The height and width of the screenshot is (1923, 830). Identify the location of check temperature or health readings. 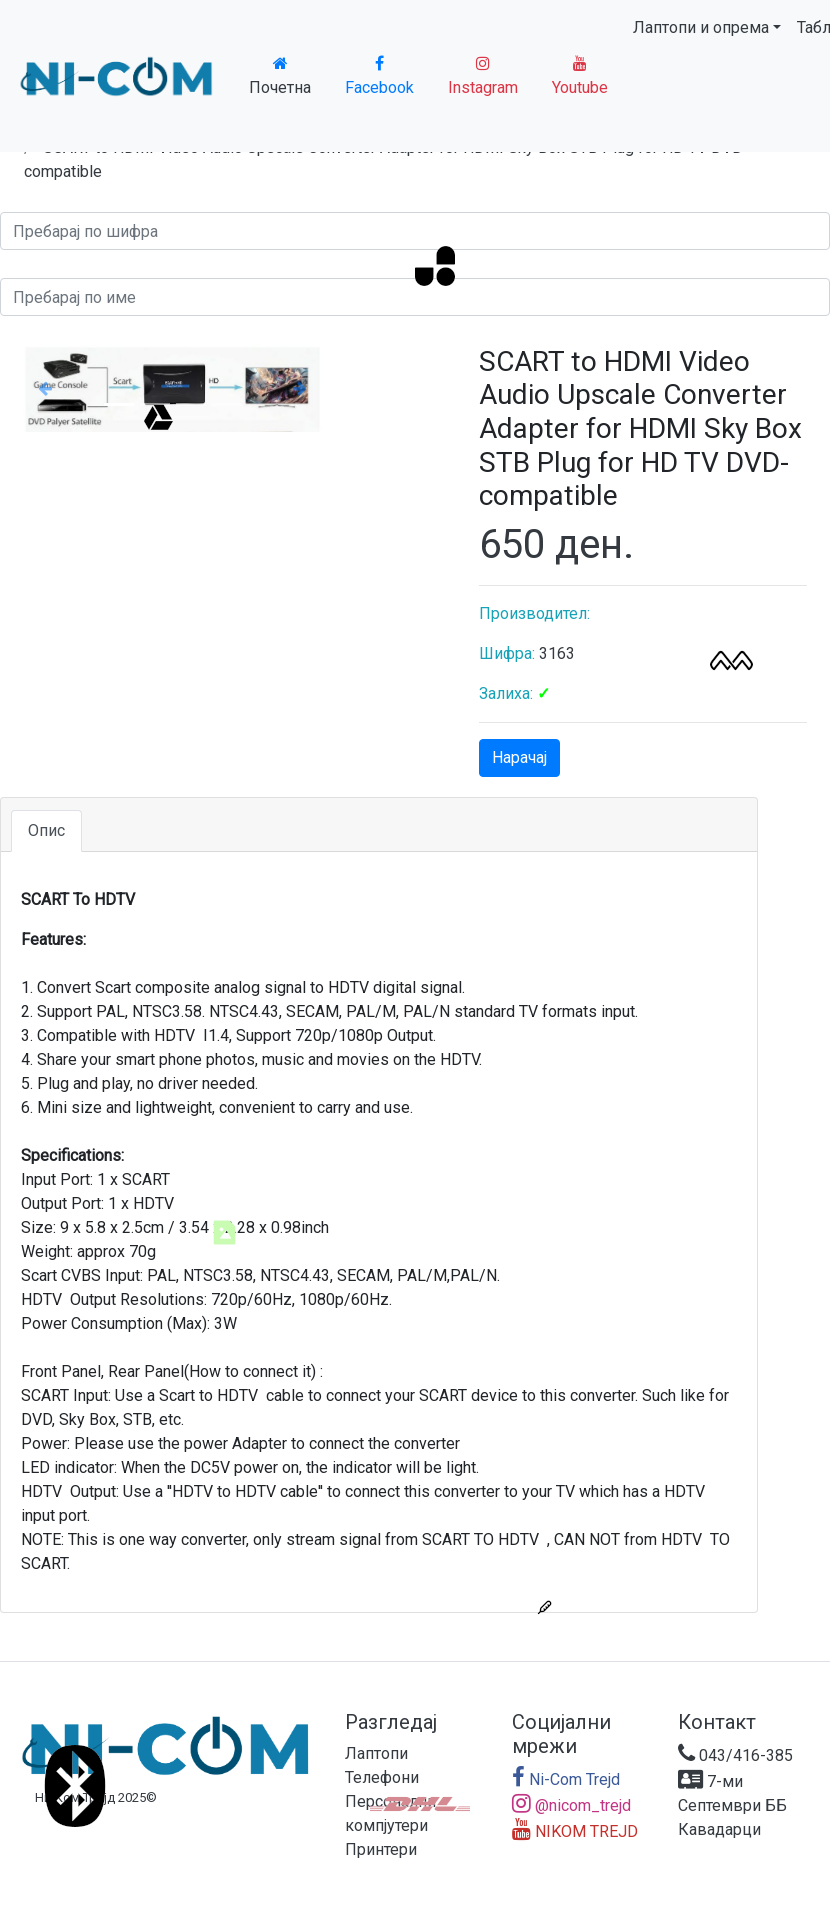
(544, 1607).